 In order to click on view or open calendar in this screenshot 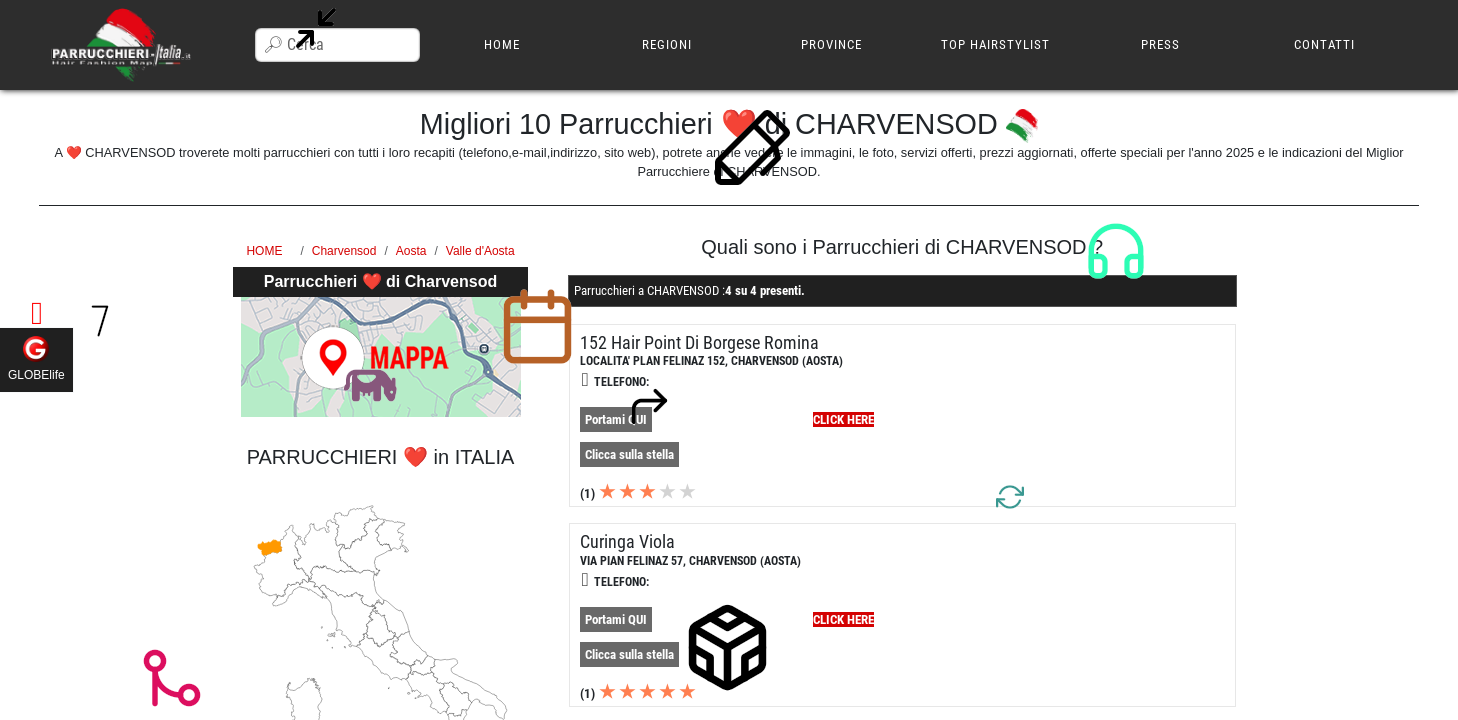, I will do `click(537, 326)`.